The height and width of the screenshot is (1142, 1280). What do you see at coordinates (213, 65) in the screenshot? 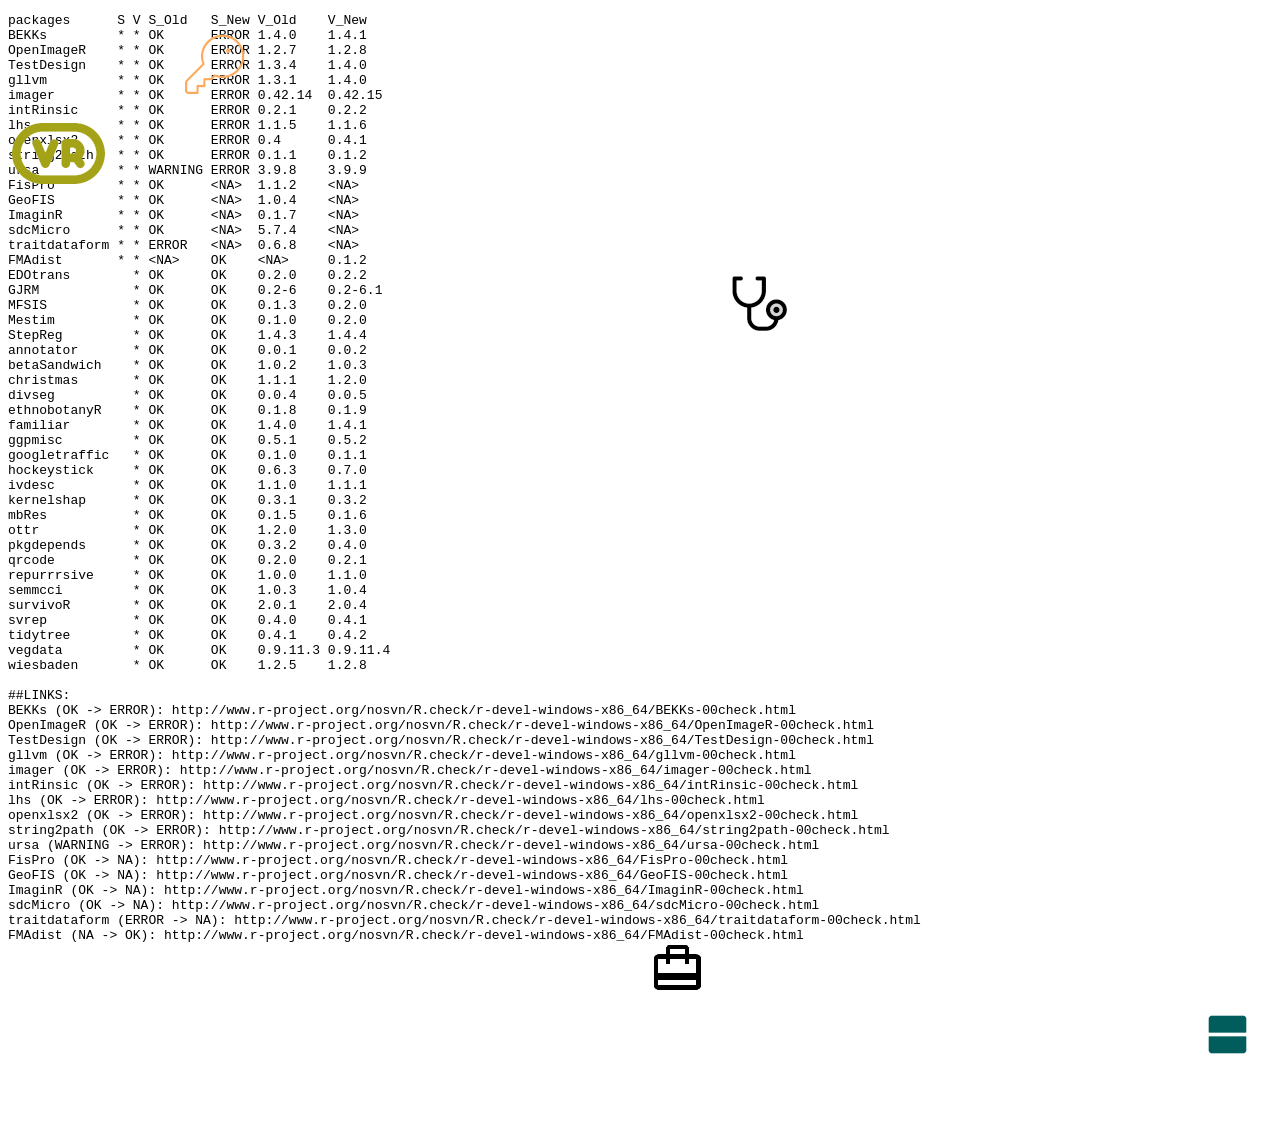
I see `access security or password settings` at bounding box center [213, 65].